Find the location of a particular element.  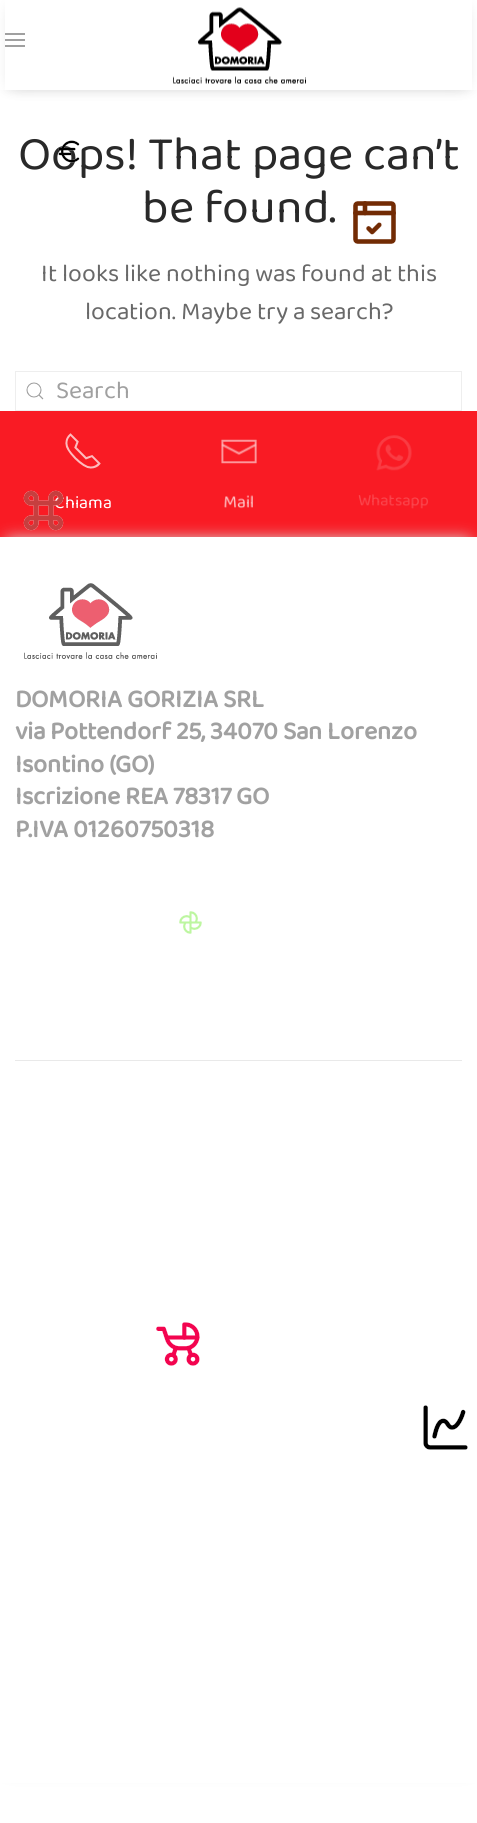

browser verification complete is located at coordinates (374, 222).